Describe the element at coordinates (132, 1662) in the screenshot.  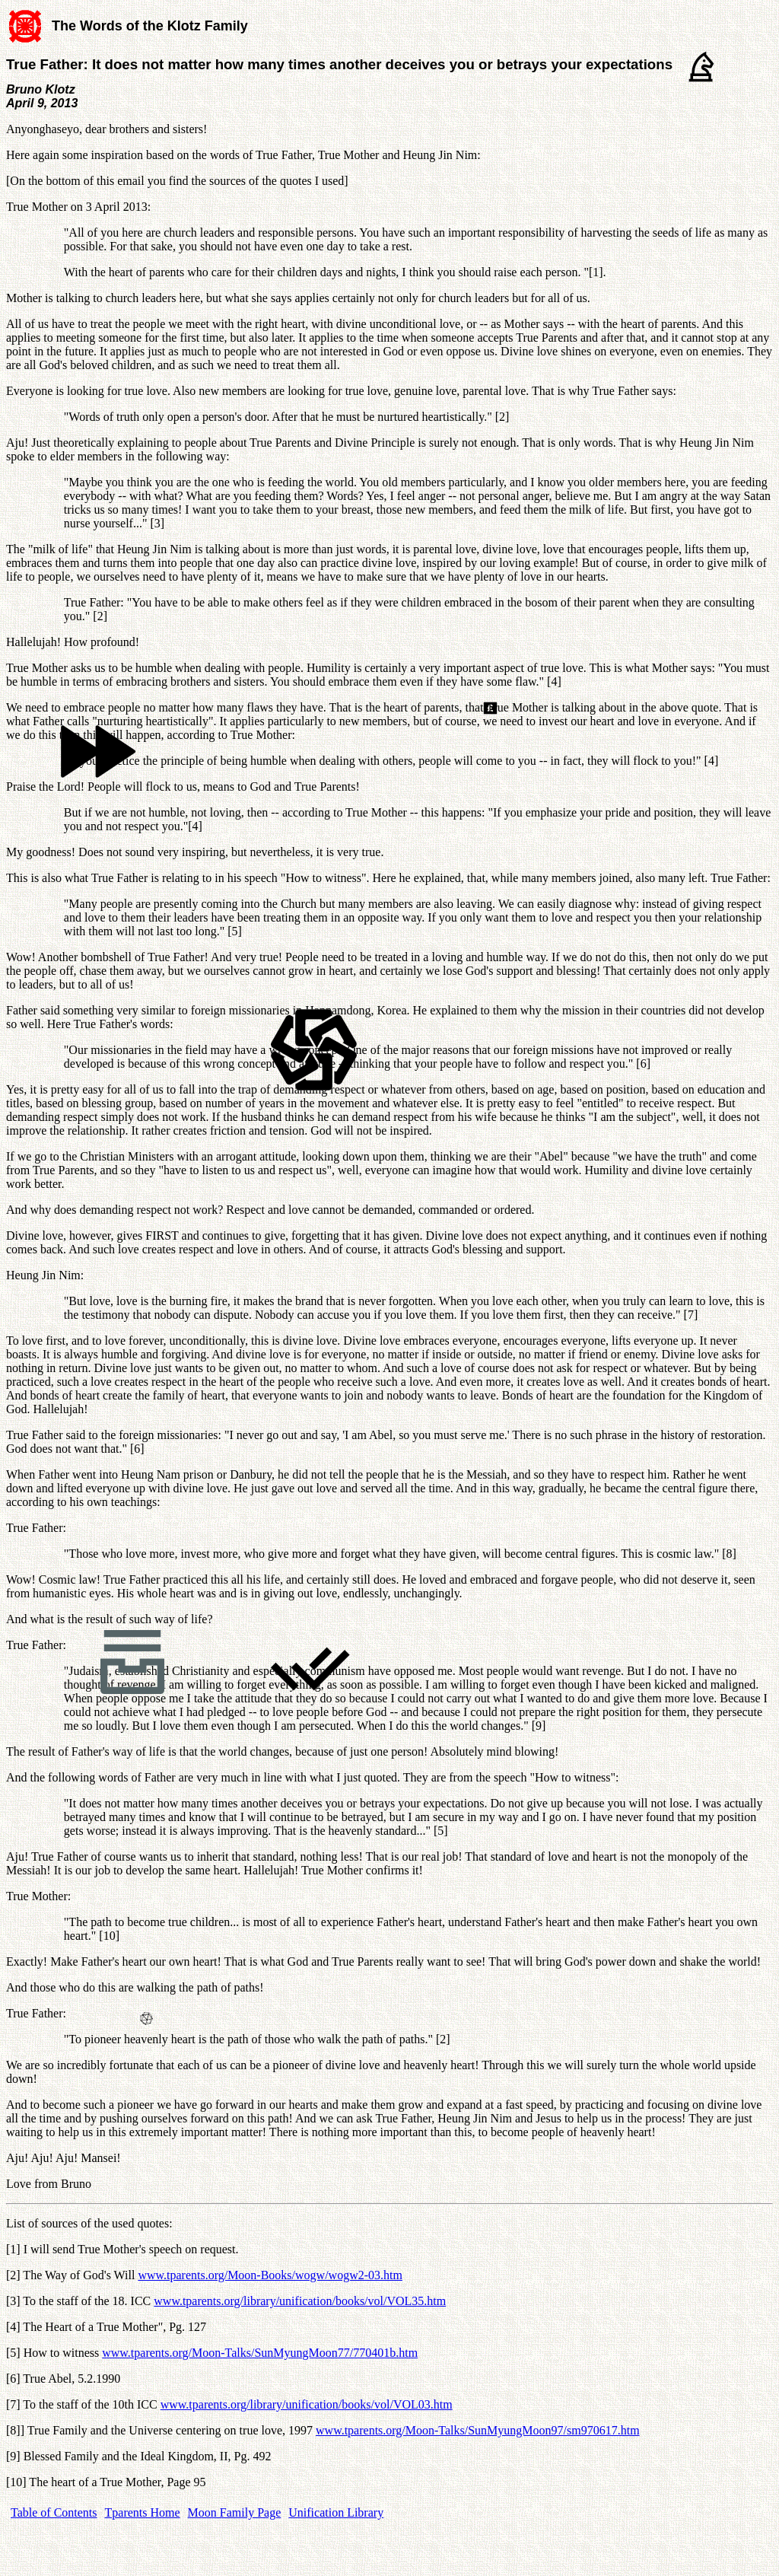
I see `access archived files or documents` at that location.